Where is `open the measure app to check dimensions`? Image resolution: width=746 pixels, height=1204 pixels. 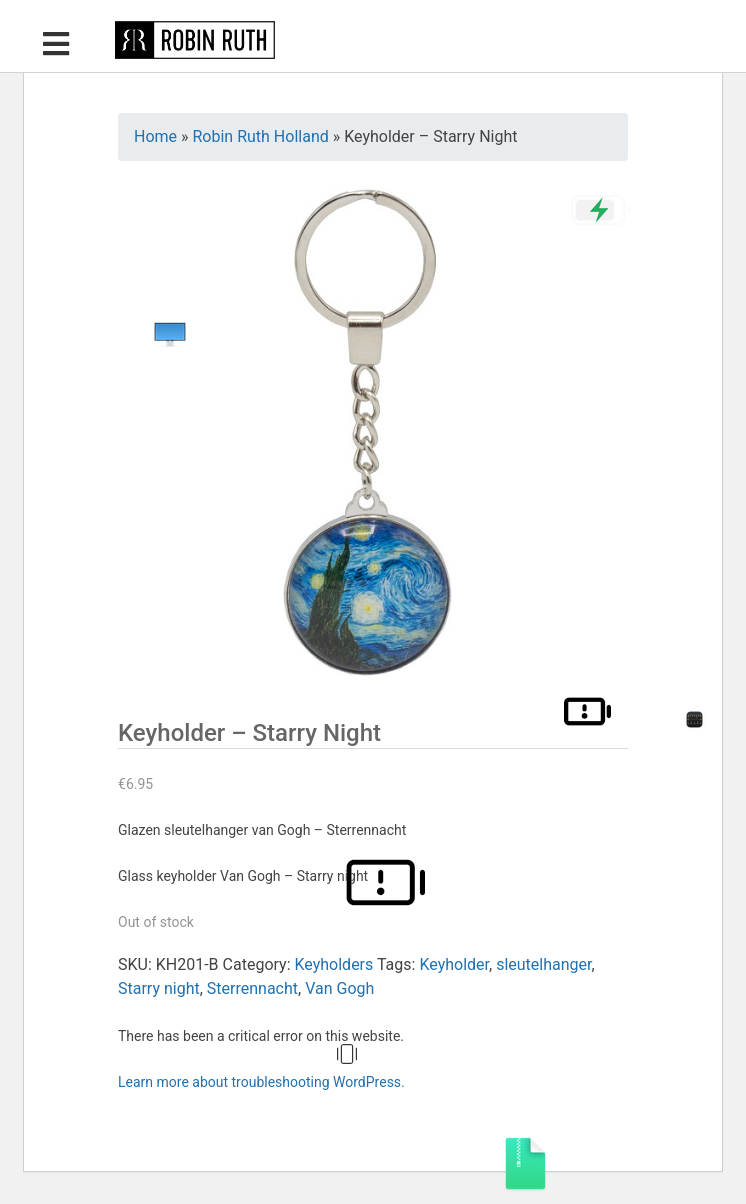 open the measure app to check dimensions is located at coordinates (694, 719).